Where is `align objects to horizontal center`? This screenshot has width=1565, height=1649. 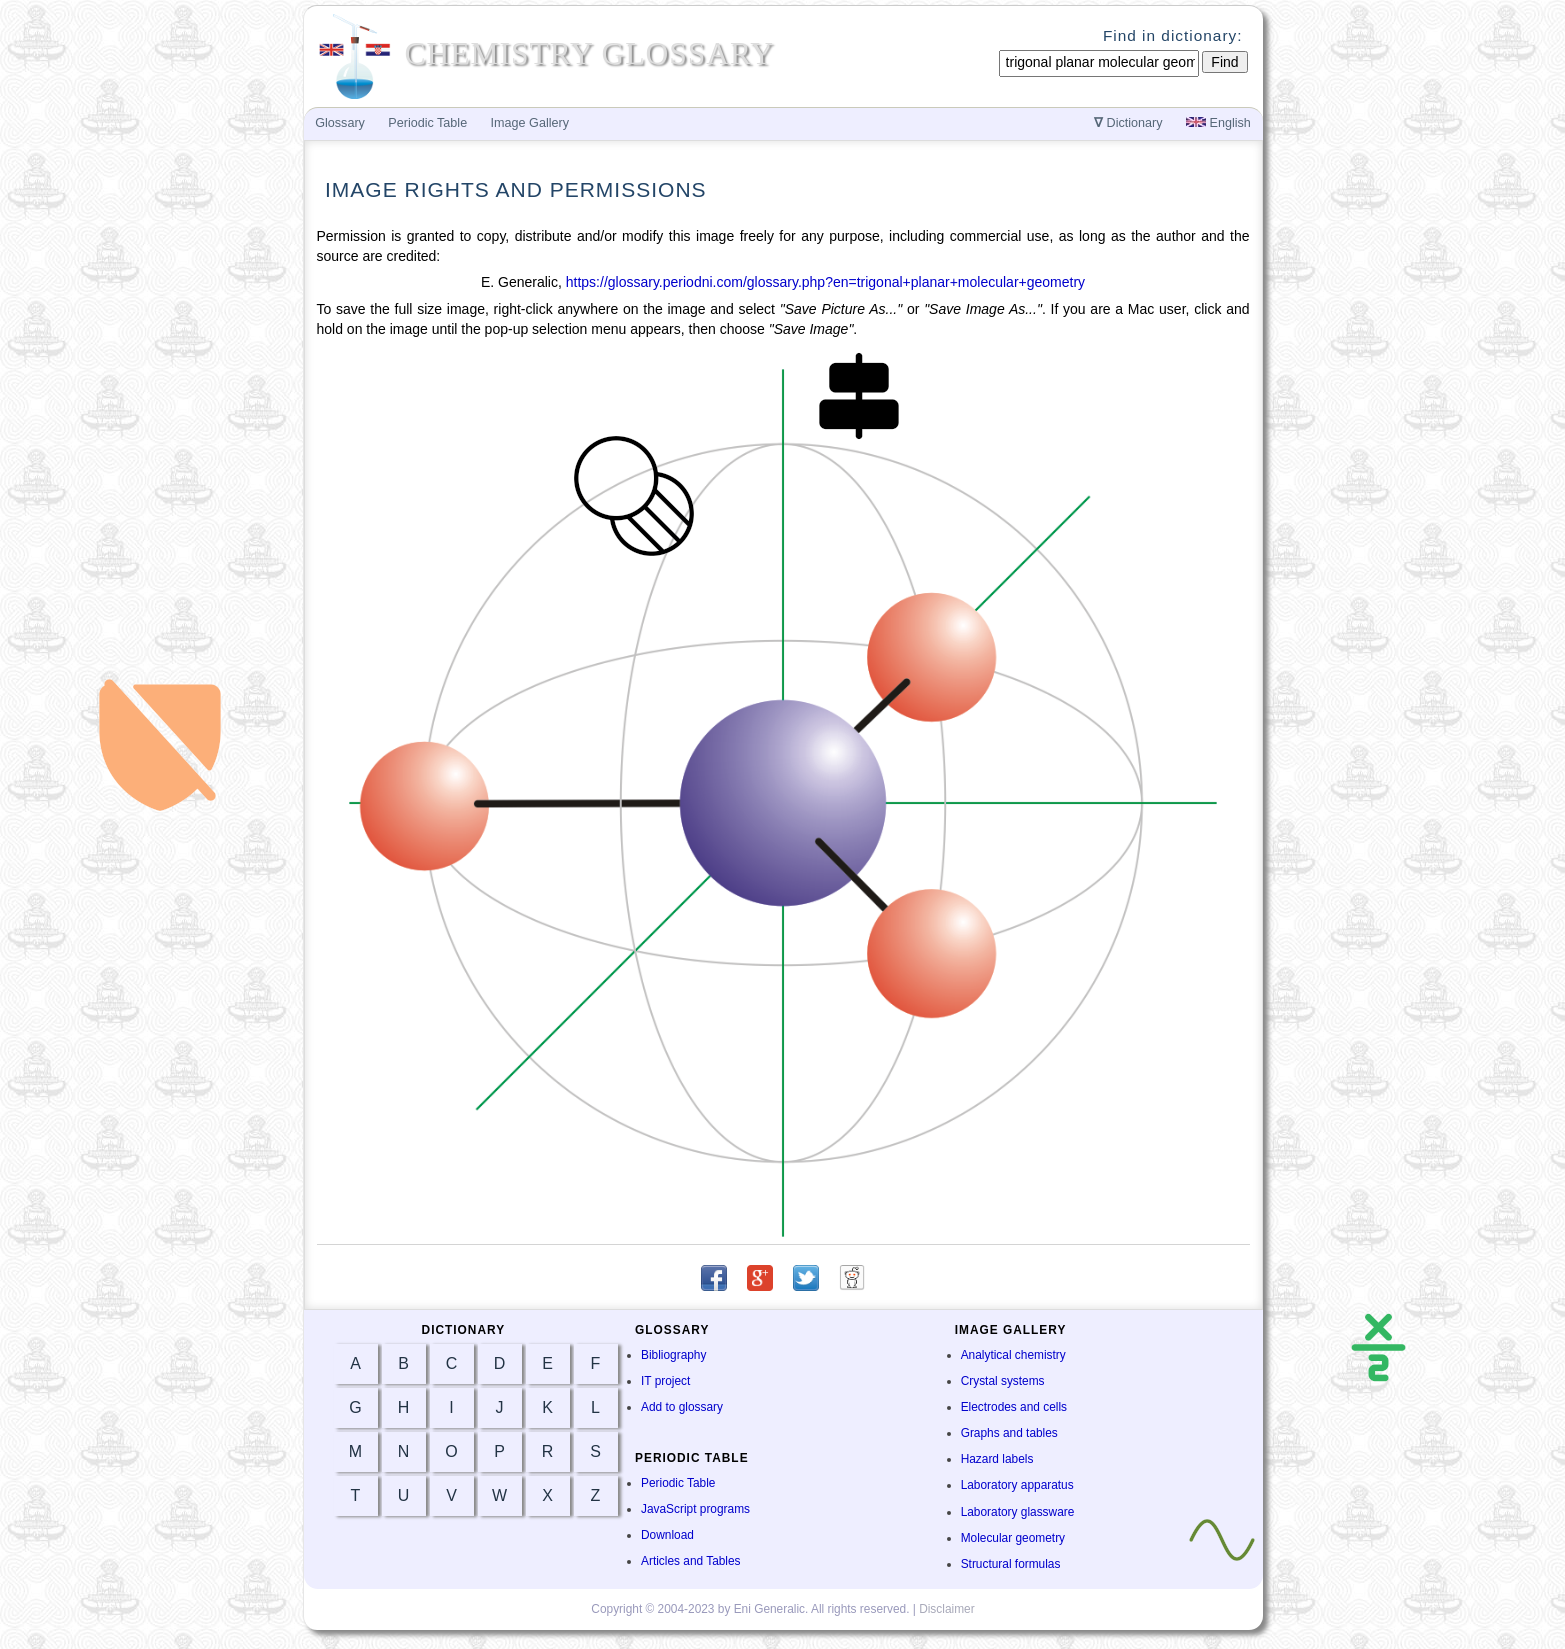 align objects to horizontal center is located at coordinates (859, 396).